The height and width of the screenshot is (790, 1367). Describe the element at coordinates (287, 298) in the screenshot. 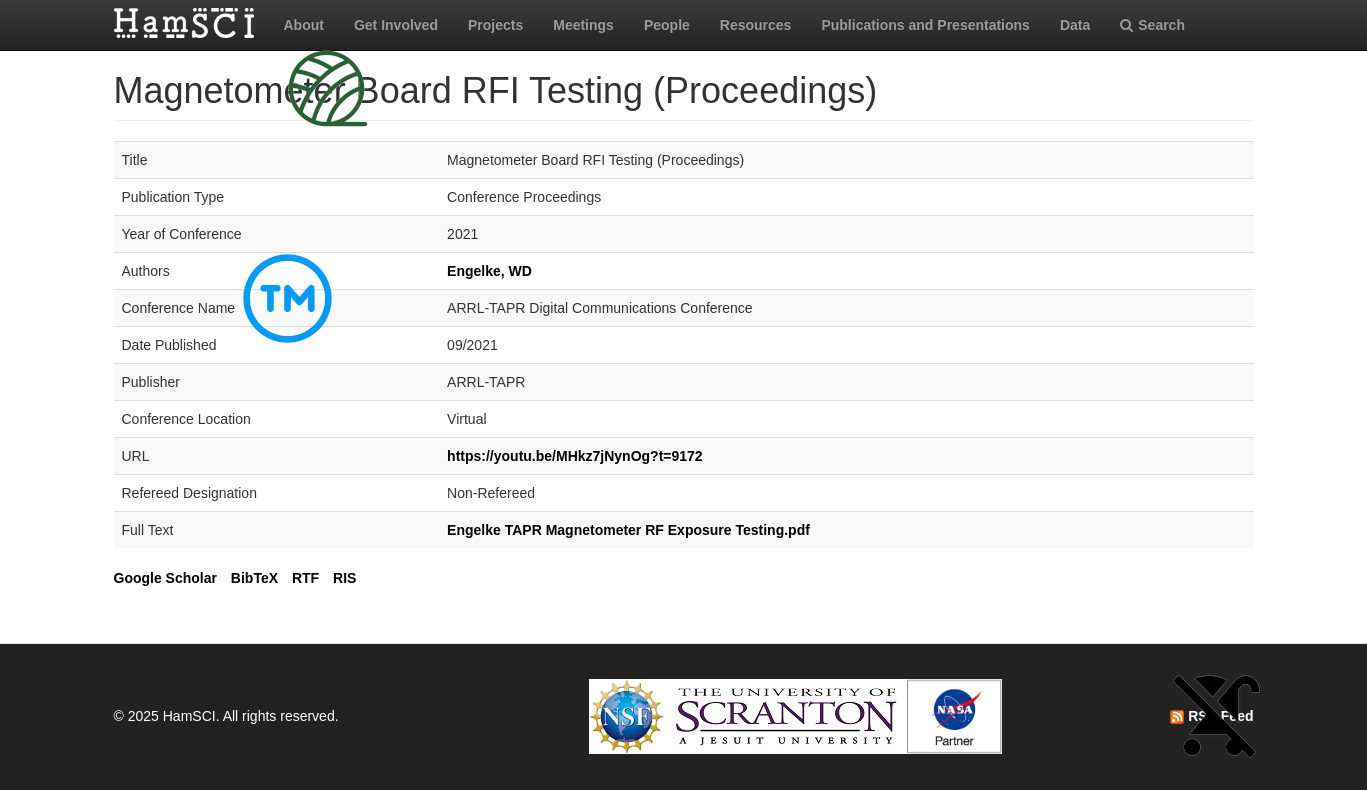

I see `indicates trademarked content or brand` at that location.